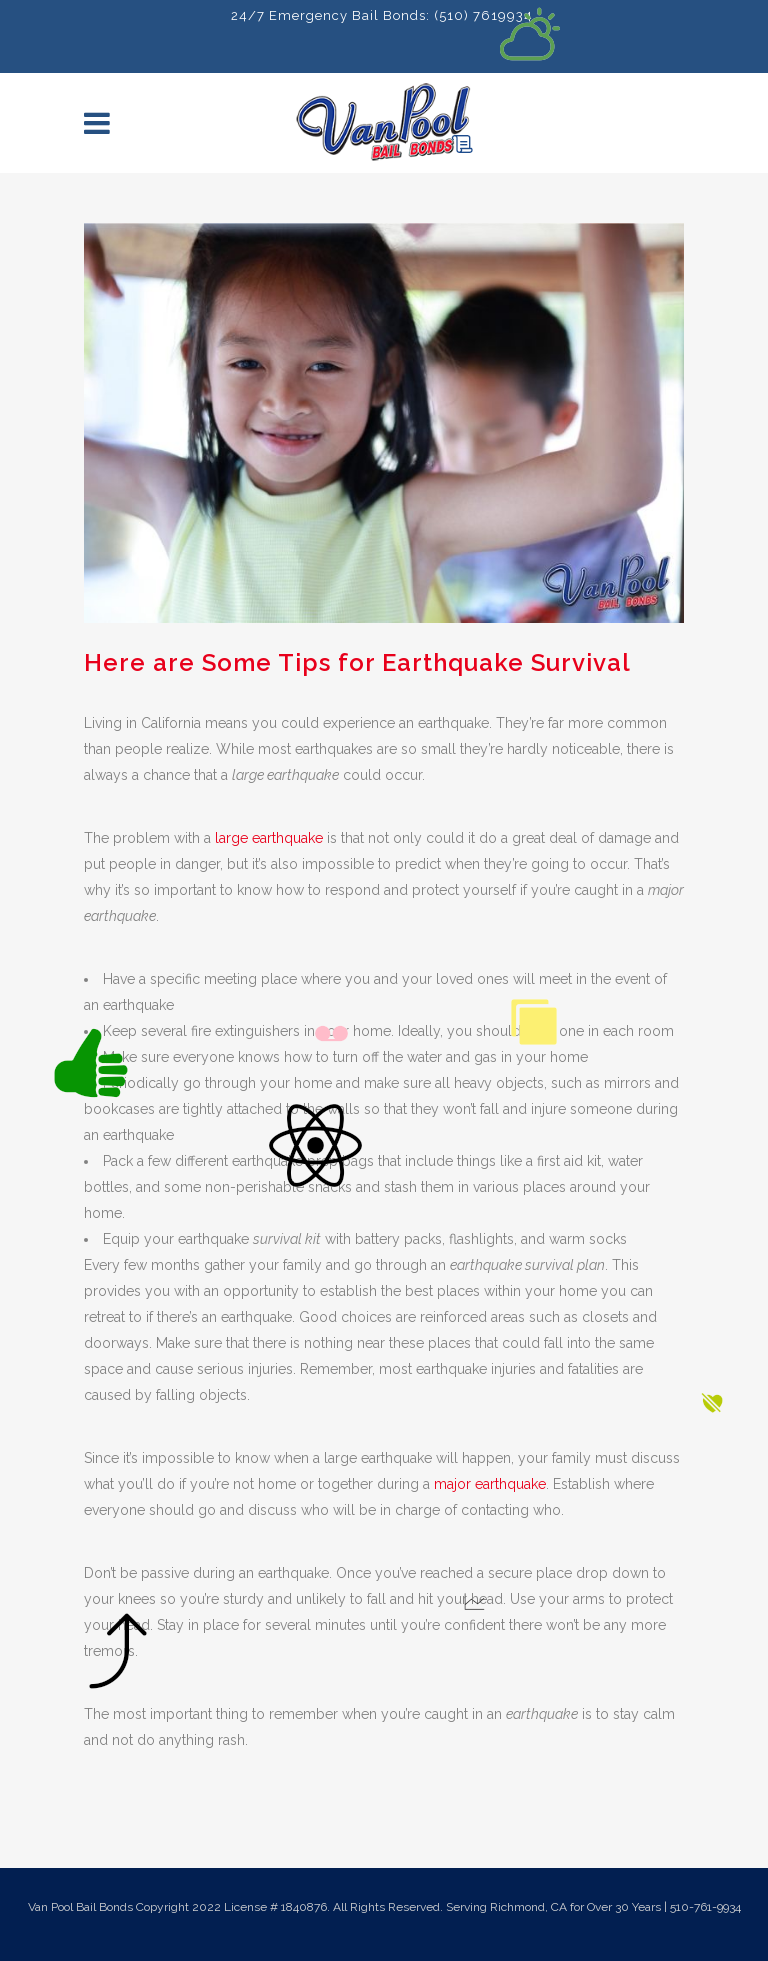 This screenshot has width=768, height=1961. What do you see at coordinates (474, 1601) in the screenshot?
I see `view analytics or performance data` at bounding box center [474, 1601].